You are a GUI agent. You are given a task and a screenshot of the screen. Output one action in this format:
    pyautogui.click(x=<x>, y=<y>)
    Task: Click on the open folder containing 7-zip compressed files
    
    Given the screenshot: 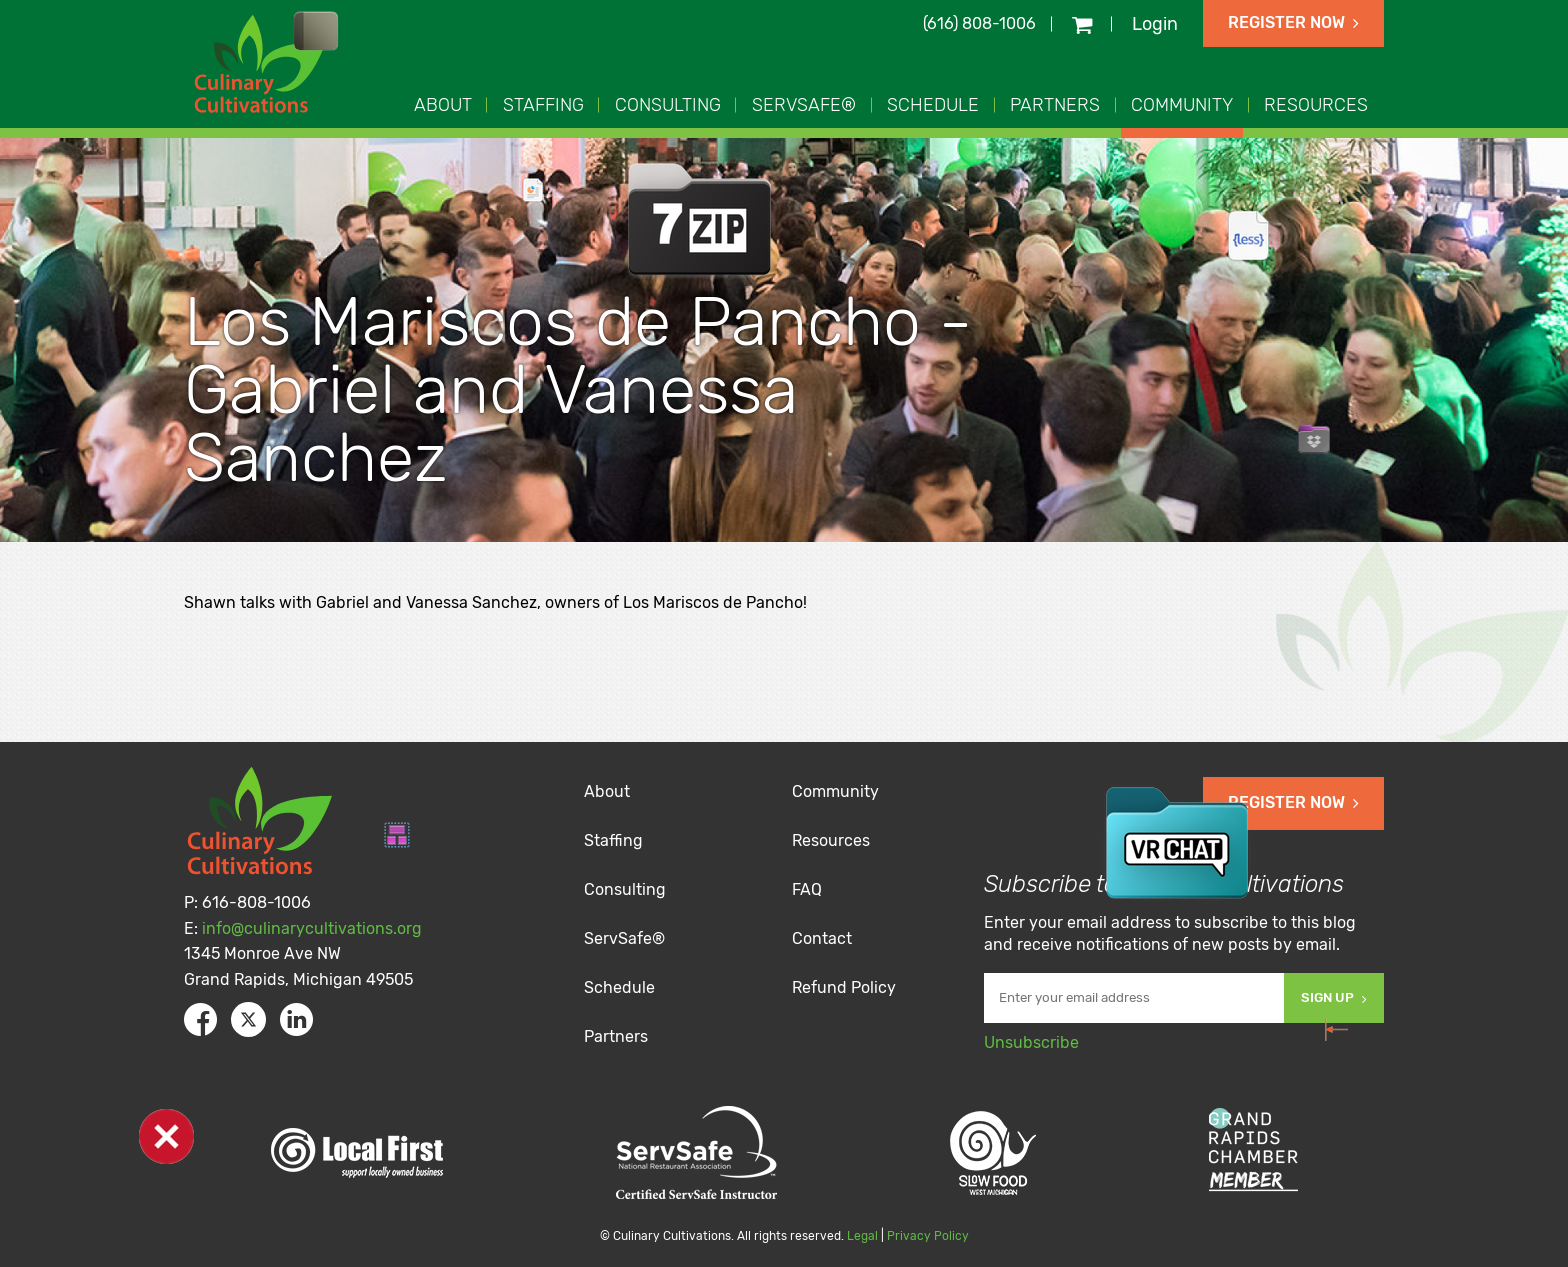 What is the action you would take?
    pyautogui.click(x=699, y=223)
    